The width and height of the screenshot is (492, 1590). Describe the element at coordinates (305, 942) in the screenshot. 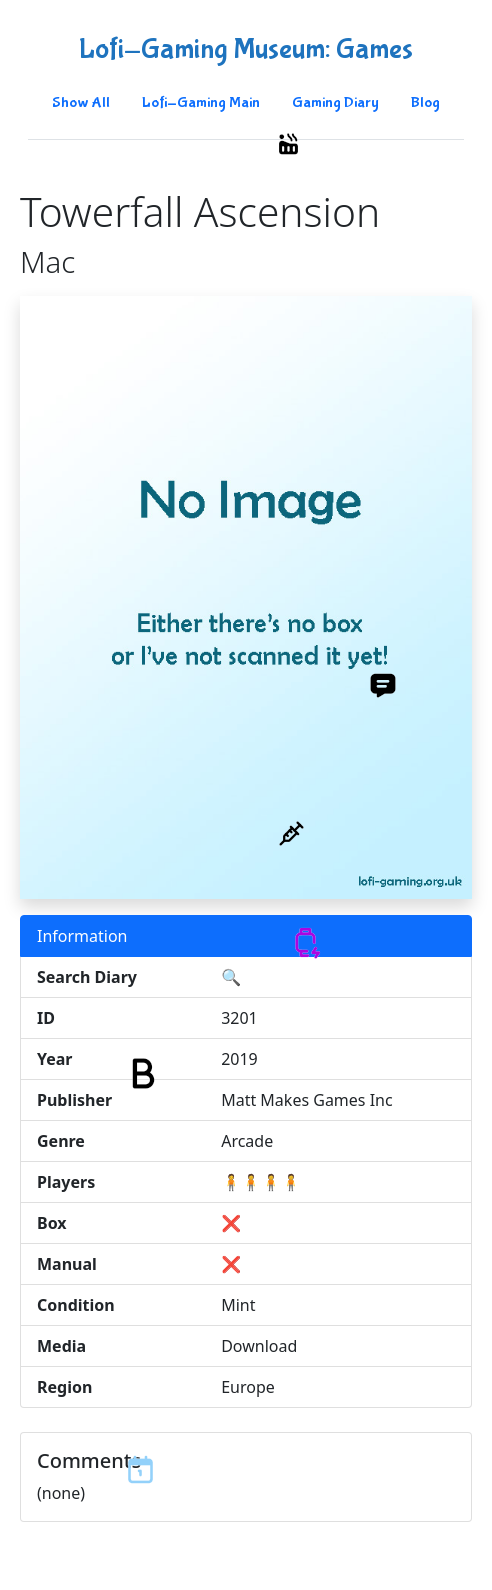

I see `smartwatch charging status` at that location.